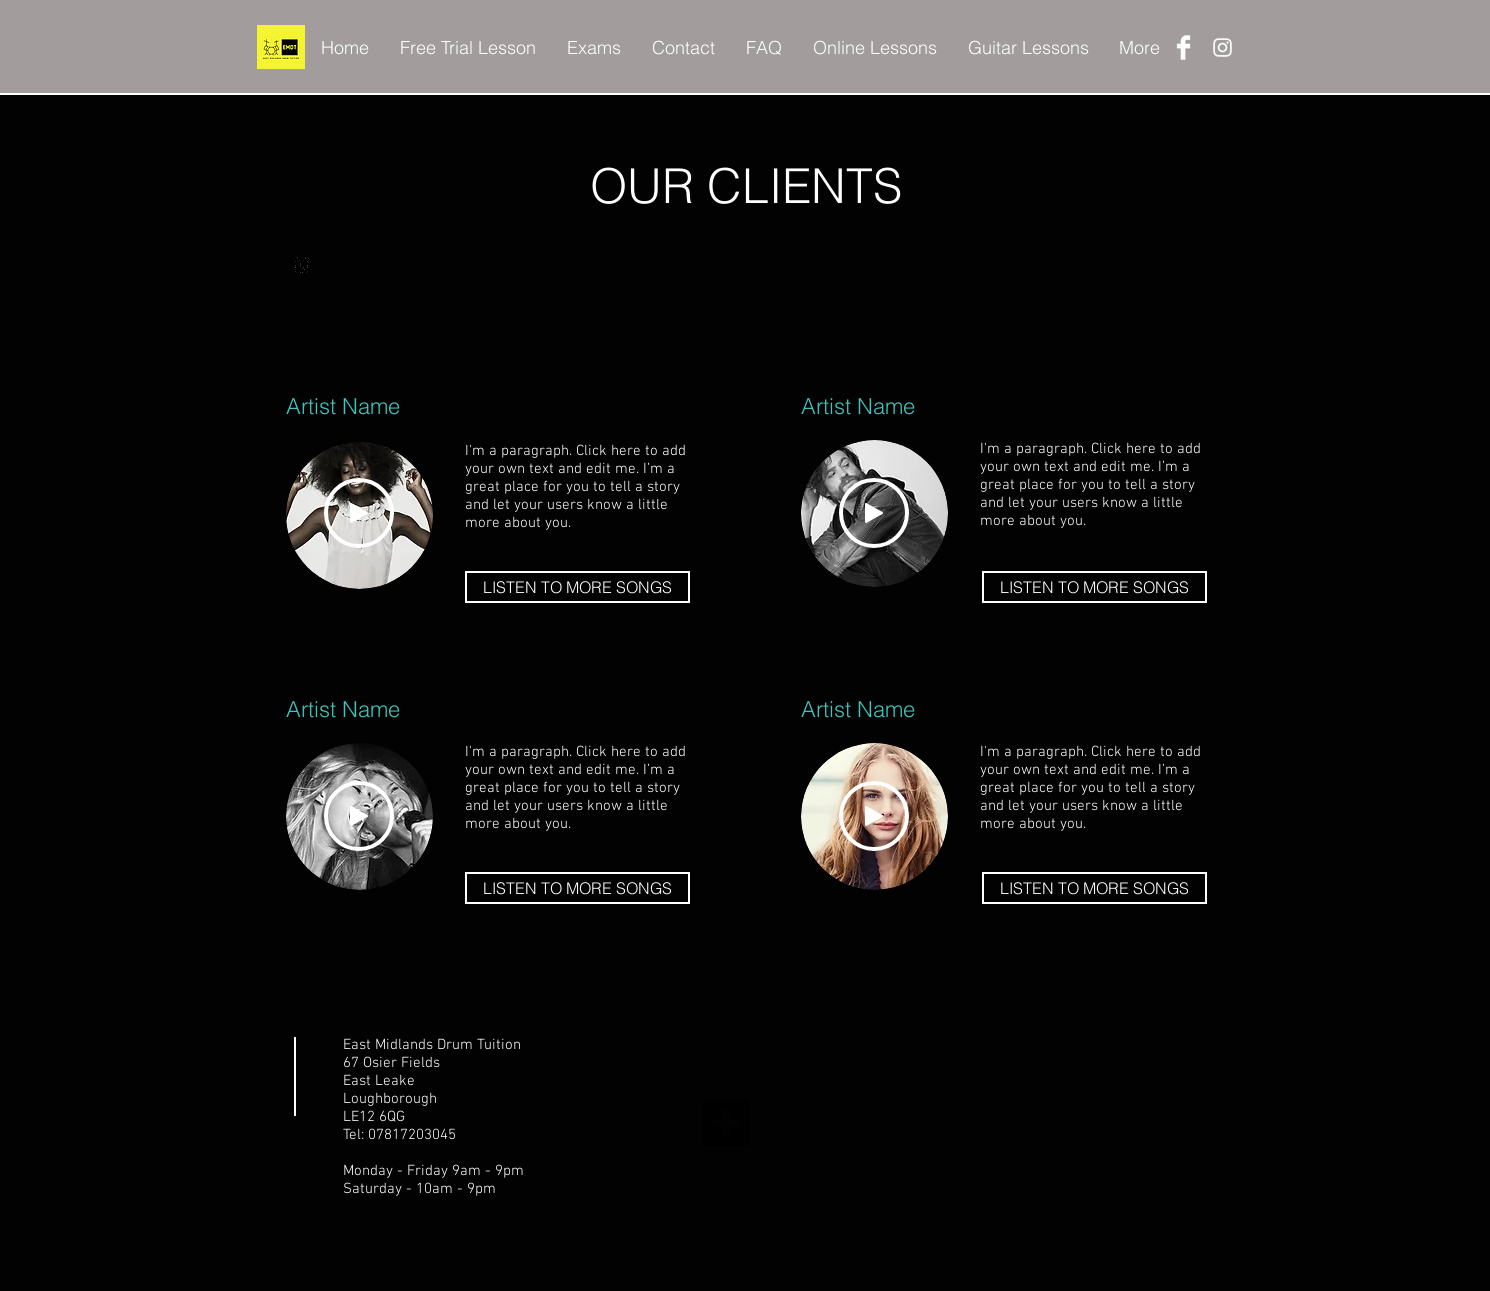 This screenshot has width=1490, height=1291. I want to click on add a new item or content, so click(726, 1123).